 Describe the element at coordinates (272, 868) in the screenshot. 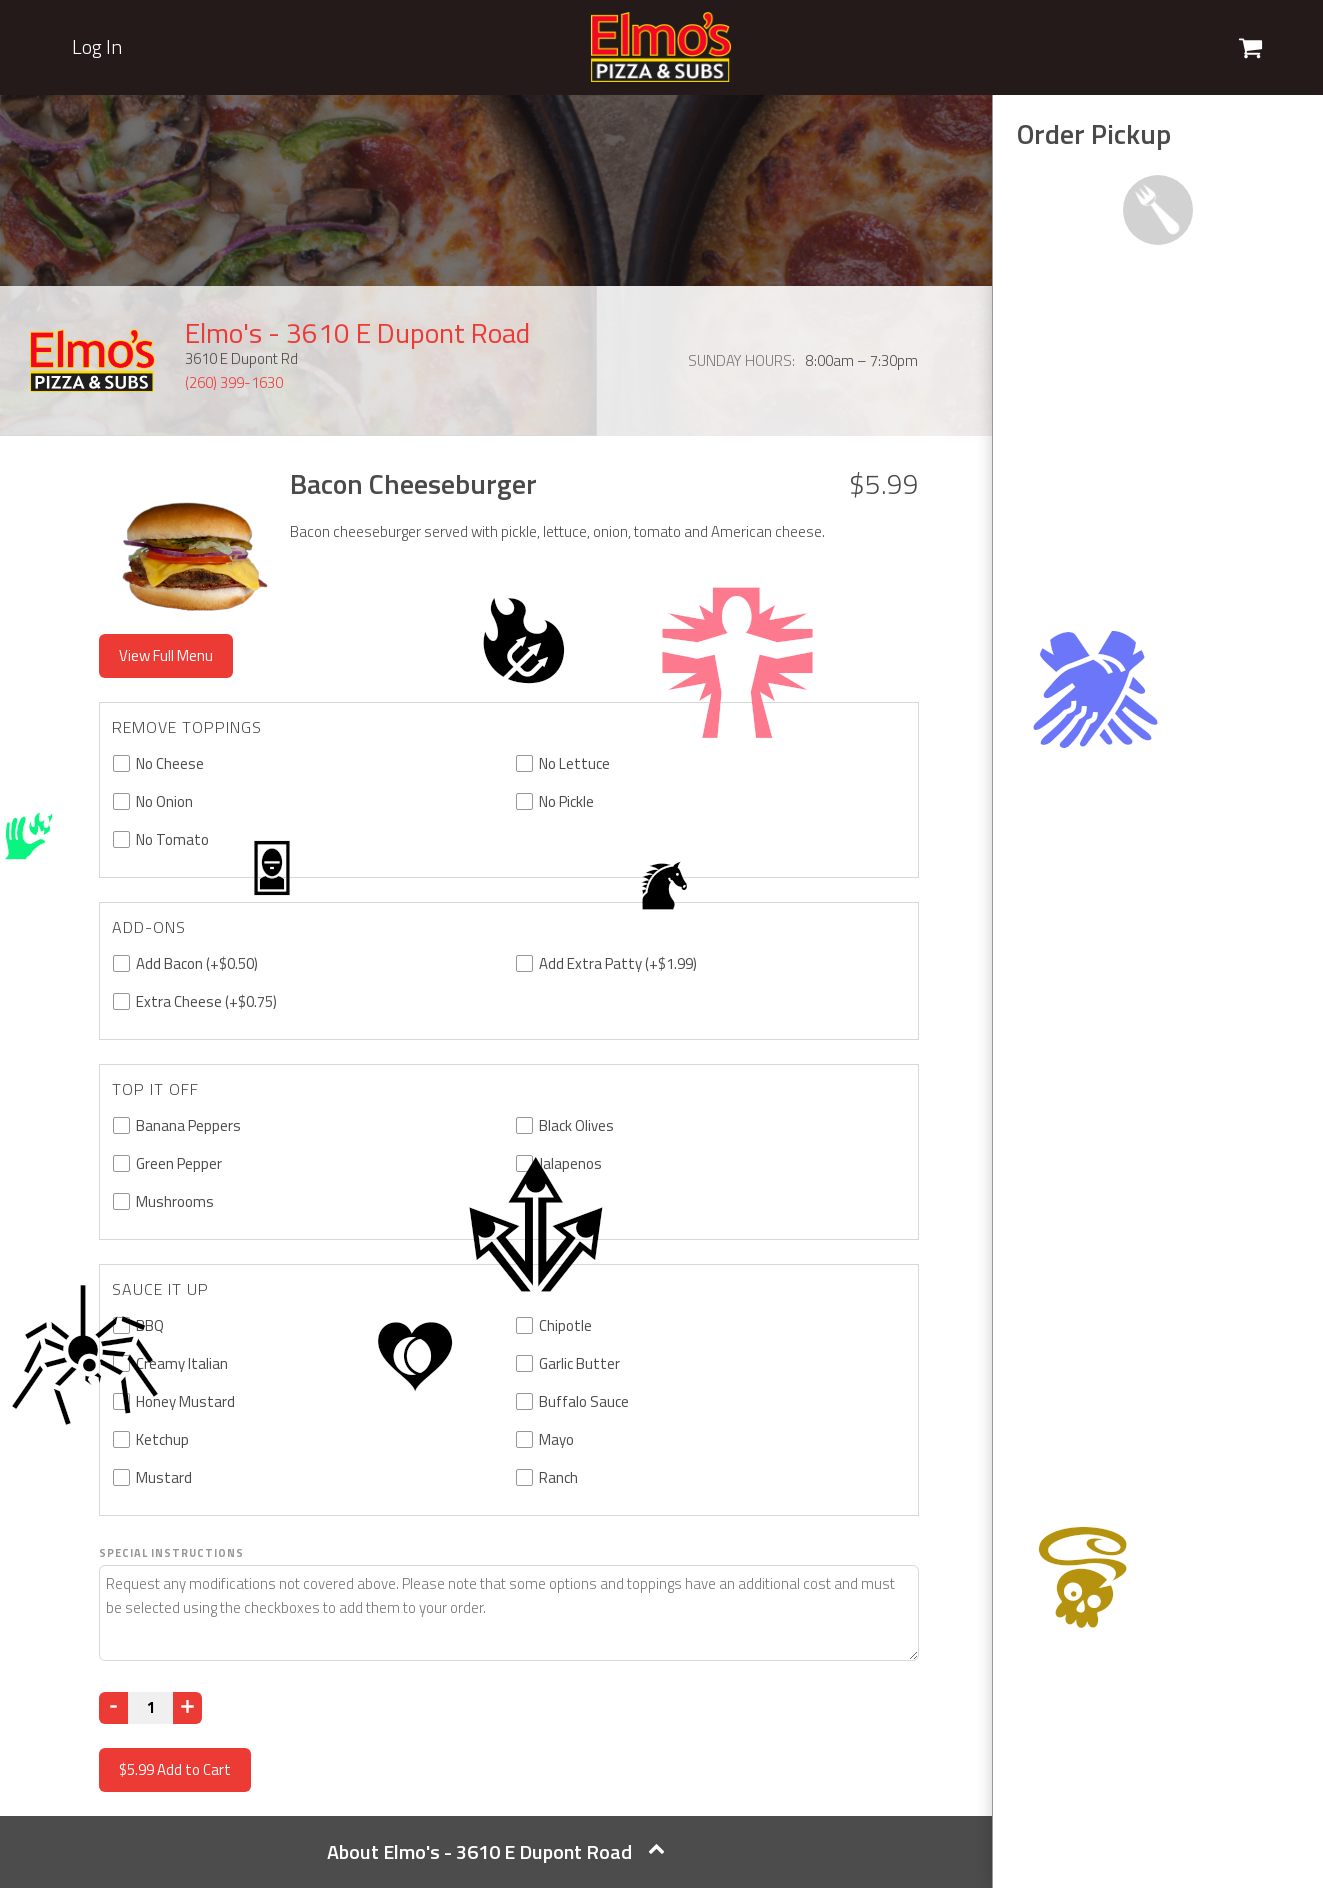

I see `view user profile or account` at that location.